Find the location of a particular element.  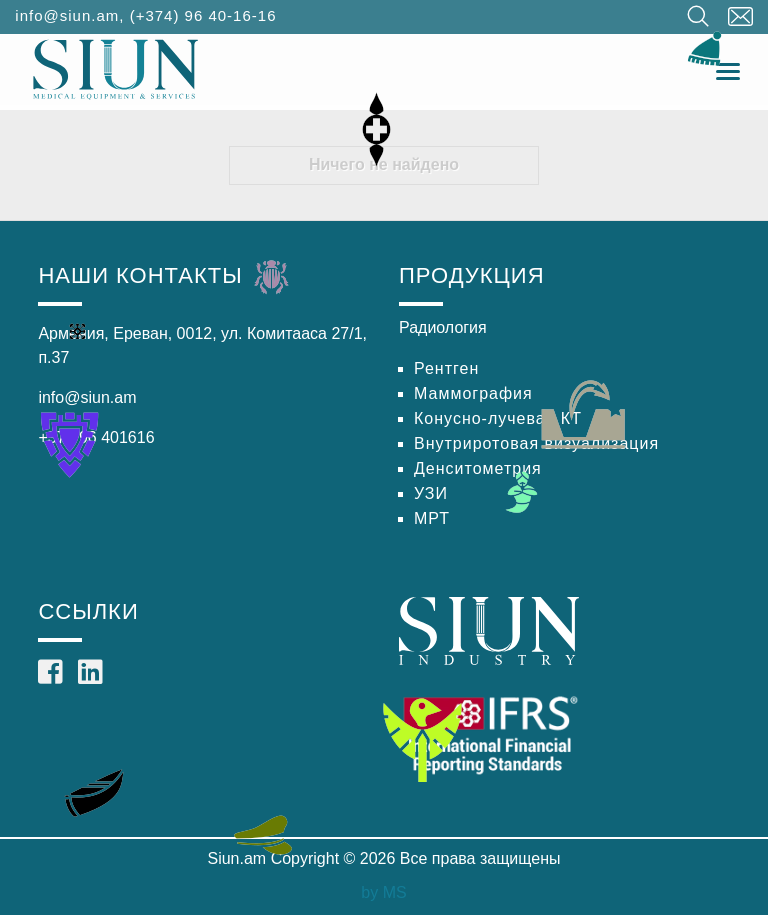

summon or interact with a djinn character is located at coordinates (522, 492).